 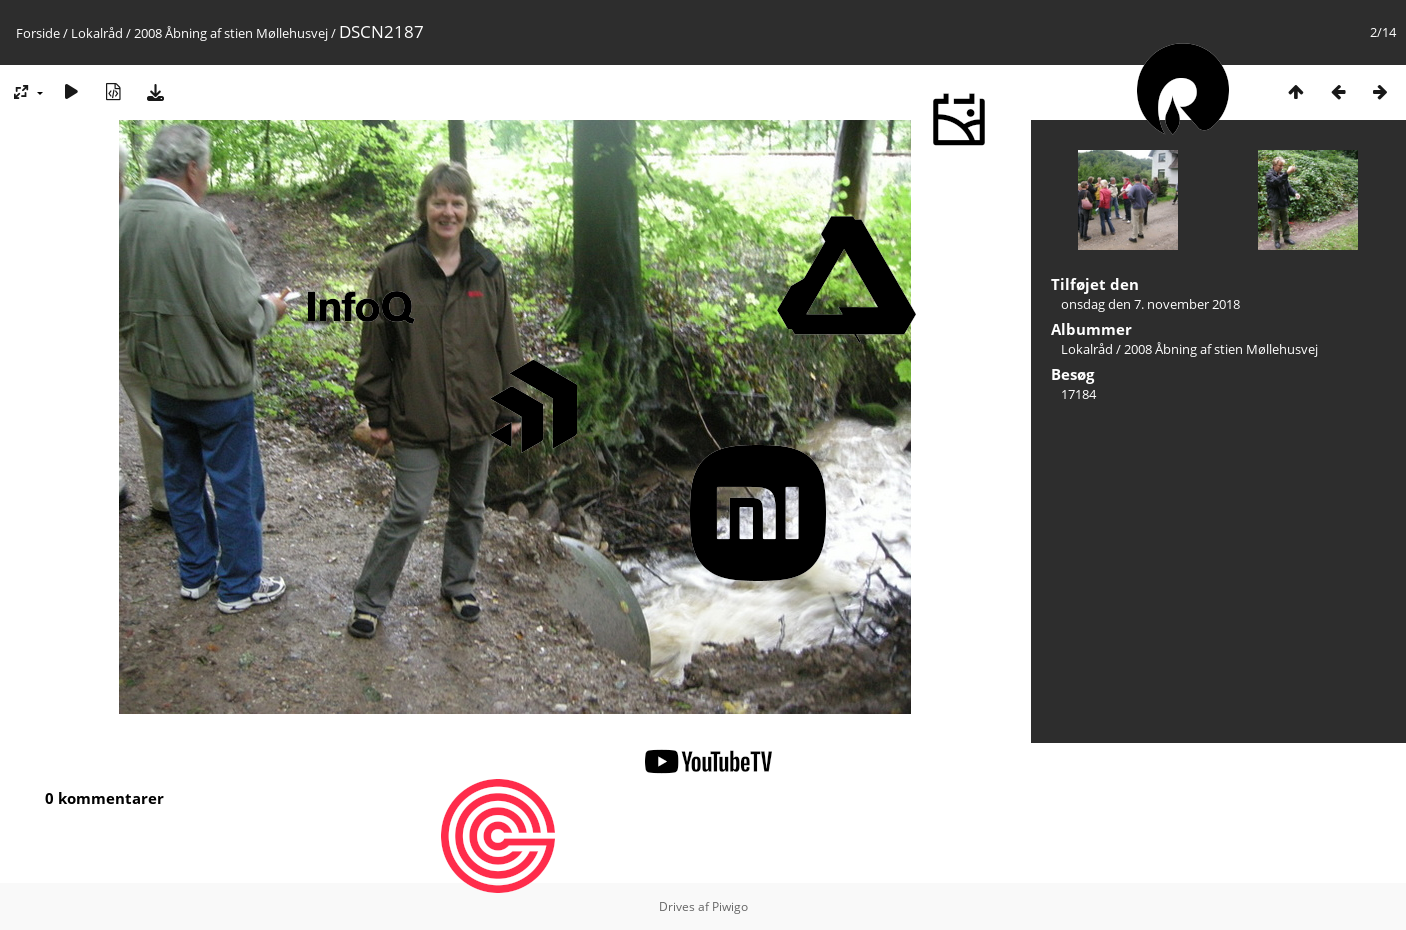 What do you see at coordinates (758, 513) in the screenshot?
I see `xiaomi brand logo` at bounding box center [758, 513].